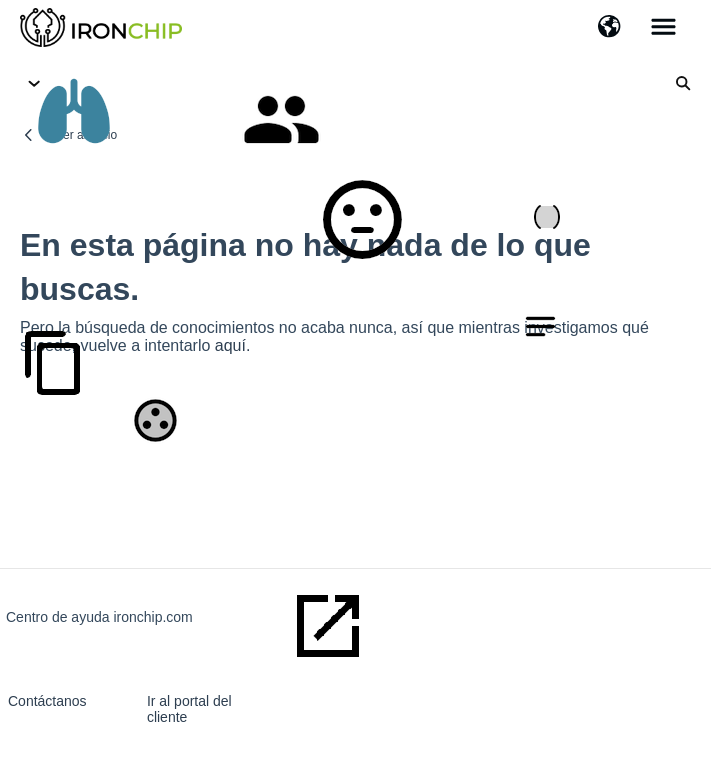 The width and height of the screenshot is (711, 775). What do you see at coordinates (547, 217) in the screenshot?
I see `insert parentheses in text or code` at bounding box center [547, 217].